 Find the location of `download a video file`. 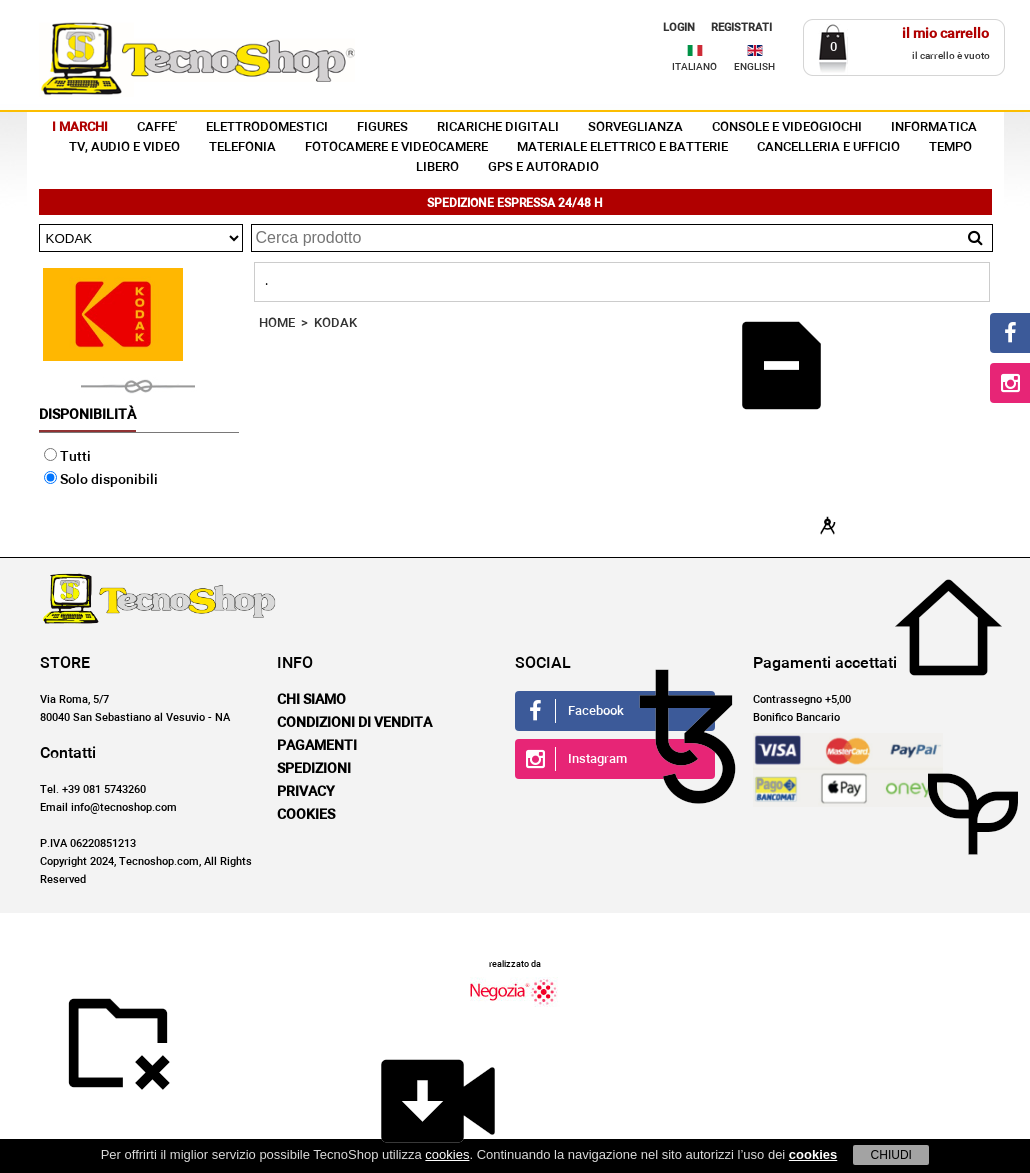

download a video file is located at coordinates (438, 1101).